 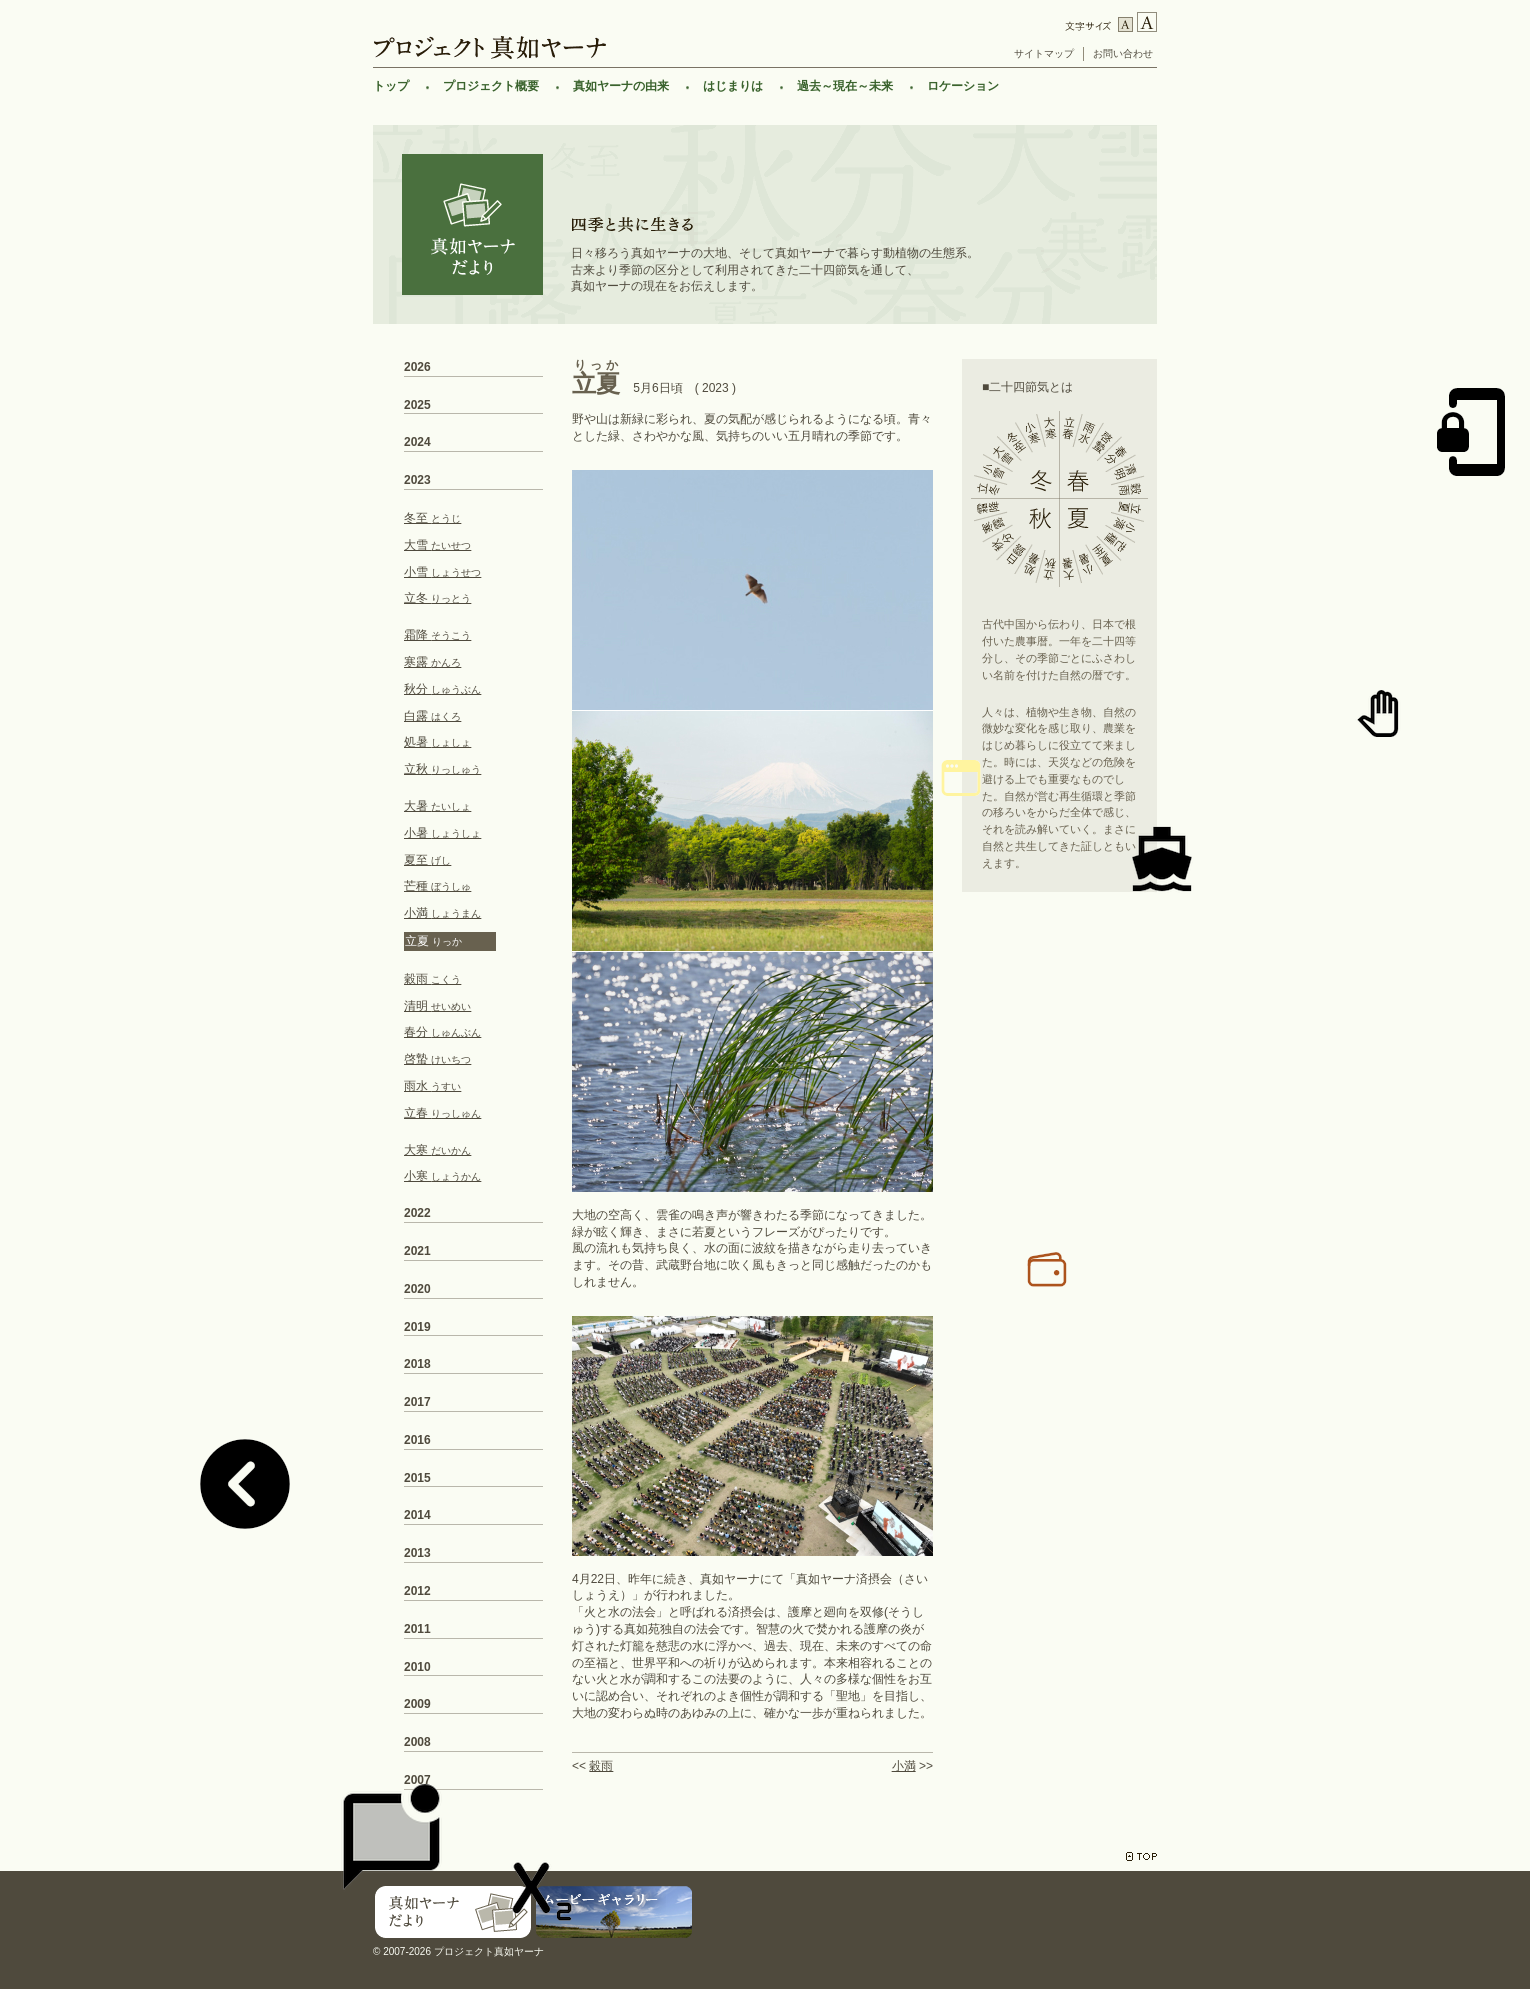 What do you see at coordinates (245, 1484) in the screenshot?
I see `go back to the previous screen` at bounding box center [245, 1484].